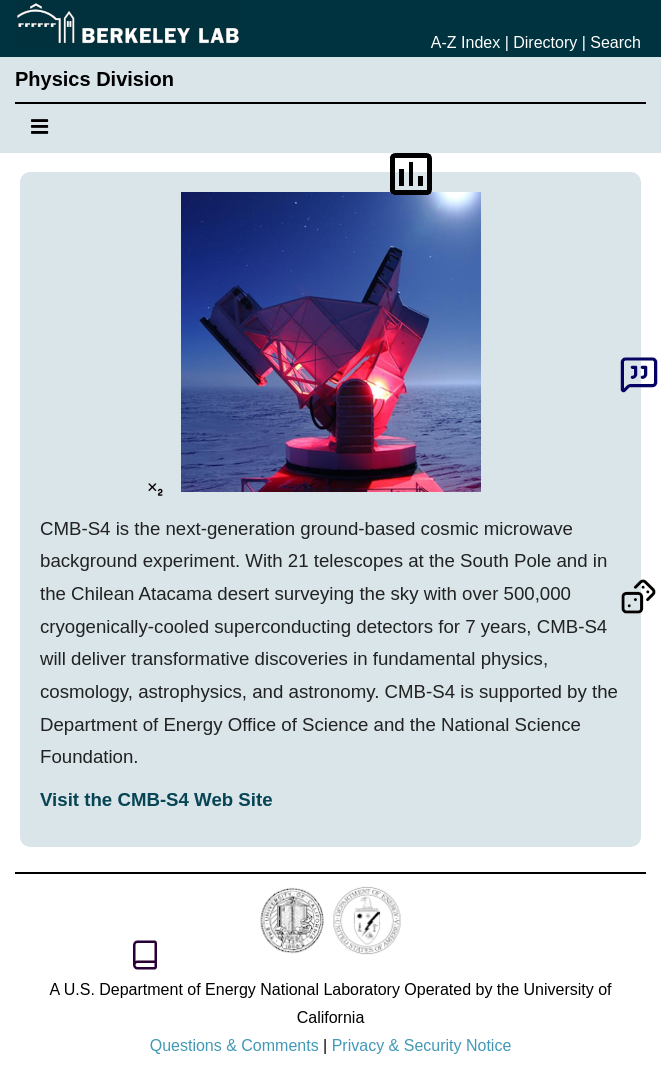 This screenshot has width=661, height=1090. What do you see at coordinates (155, 489) in the screenshot?
I see `format text as subscript` at bounding box center [155, 489].